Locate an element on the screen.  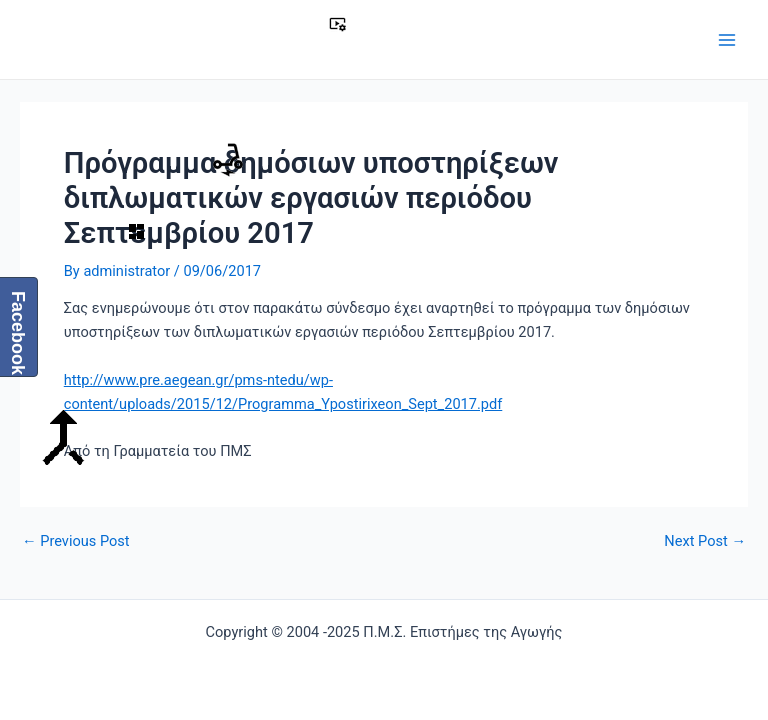
merge multiple calls into a conference call is located at coordinates (63, 437).